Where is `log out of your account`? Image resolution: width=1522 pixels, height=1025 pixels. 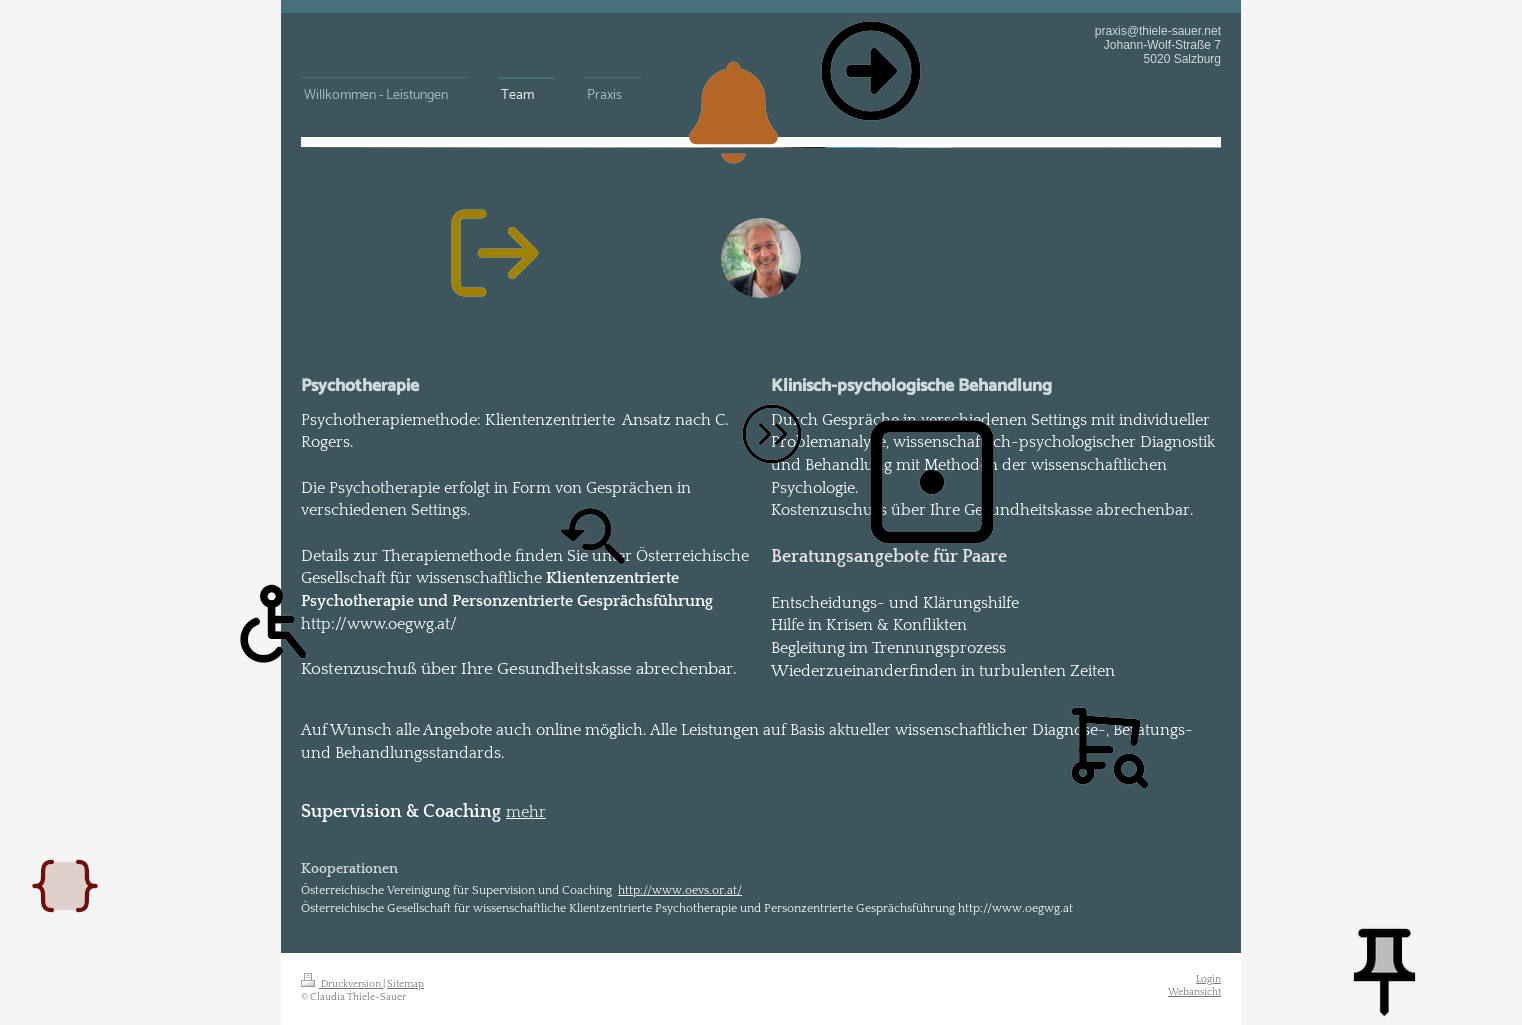 log out of your account is located at coordinates (495, 253).